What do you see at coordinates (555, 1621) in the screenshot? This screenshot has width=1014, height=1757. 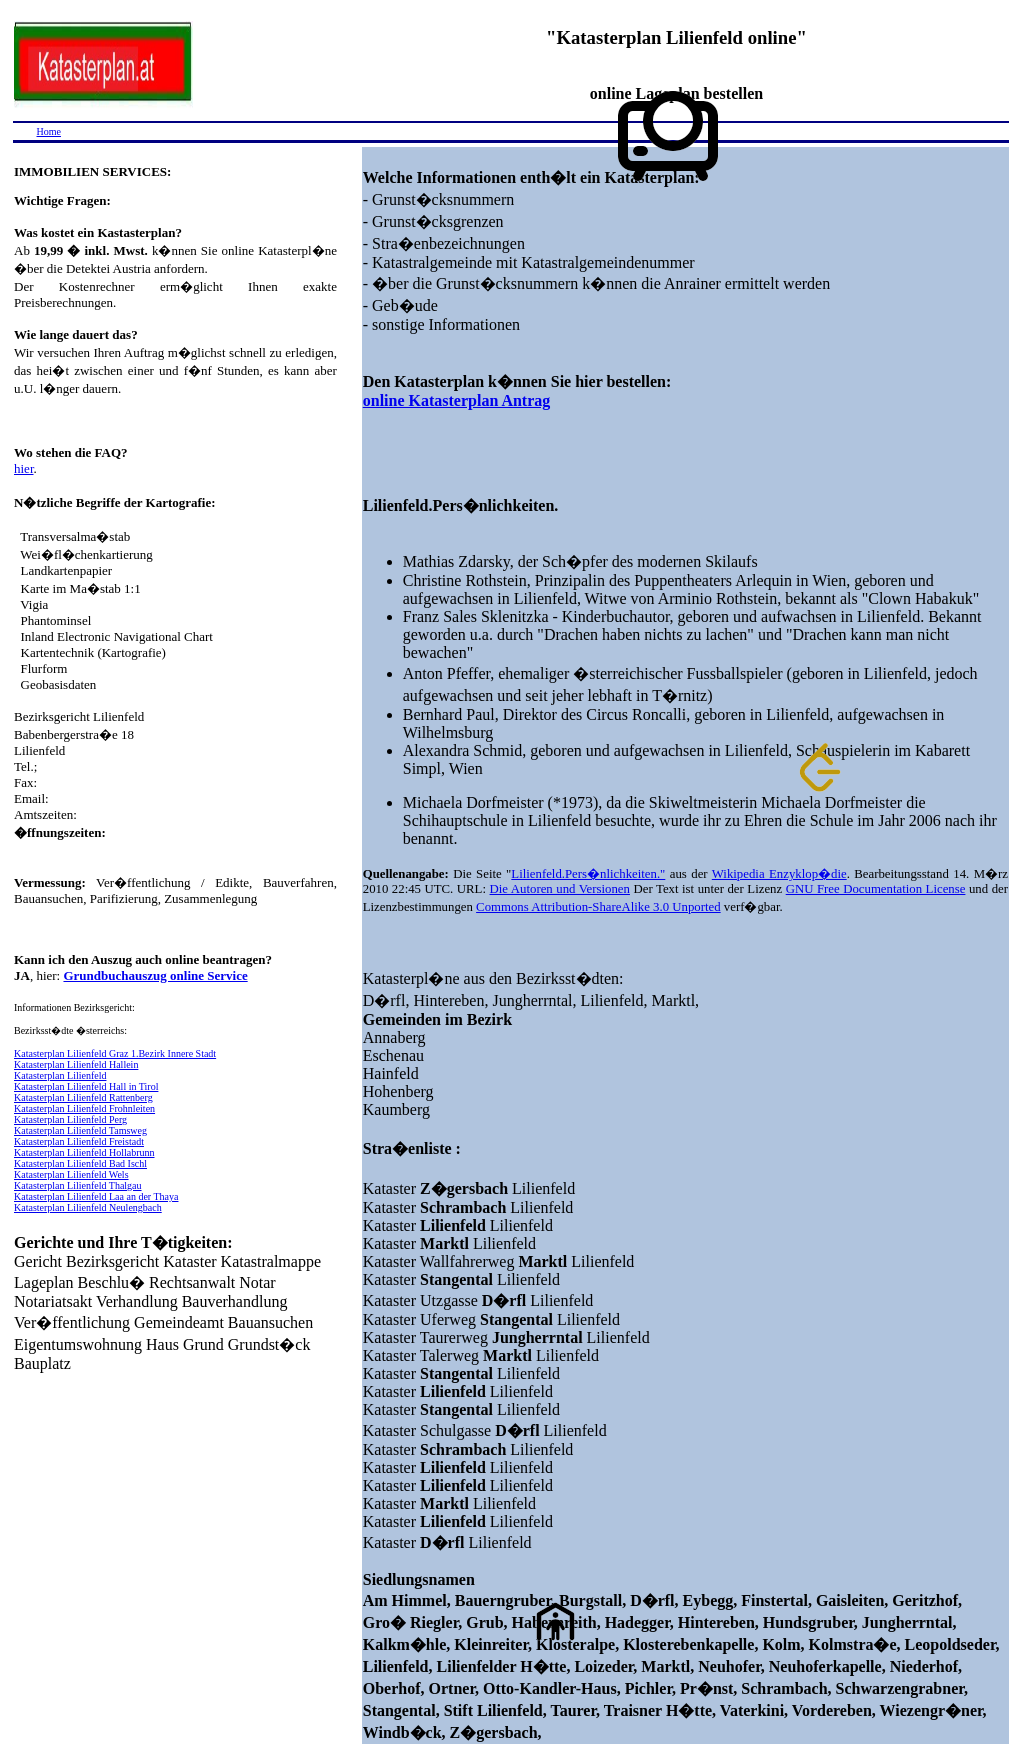 I see `find shelter or emergency housing` at bounding box center [555, 1621].